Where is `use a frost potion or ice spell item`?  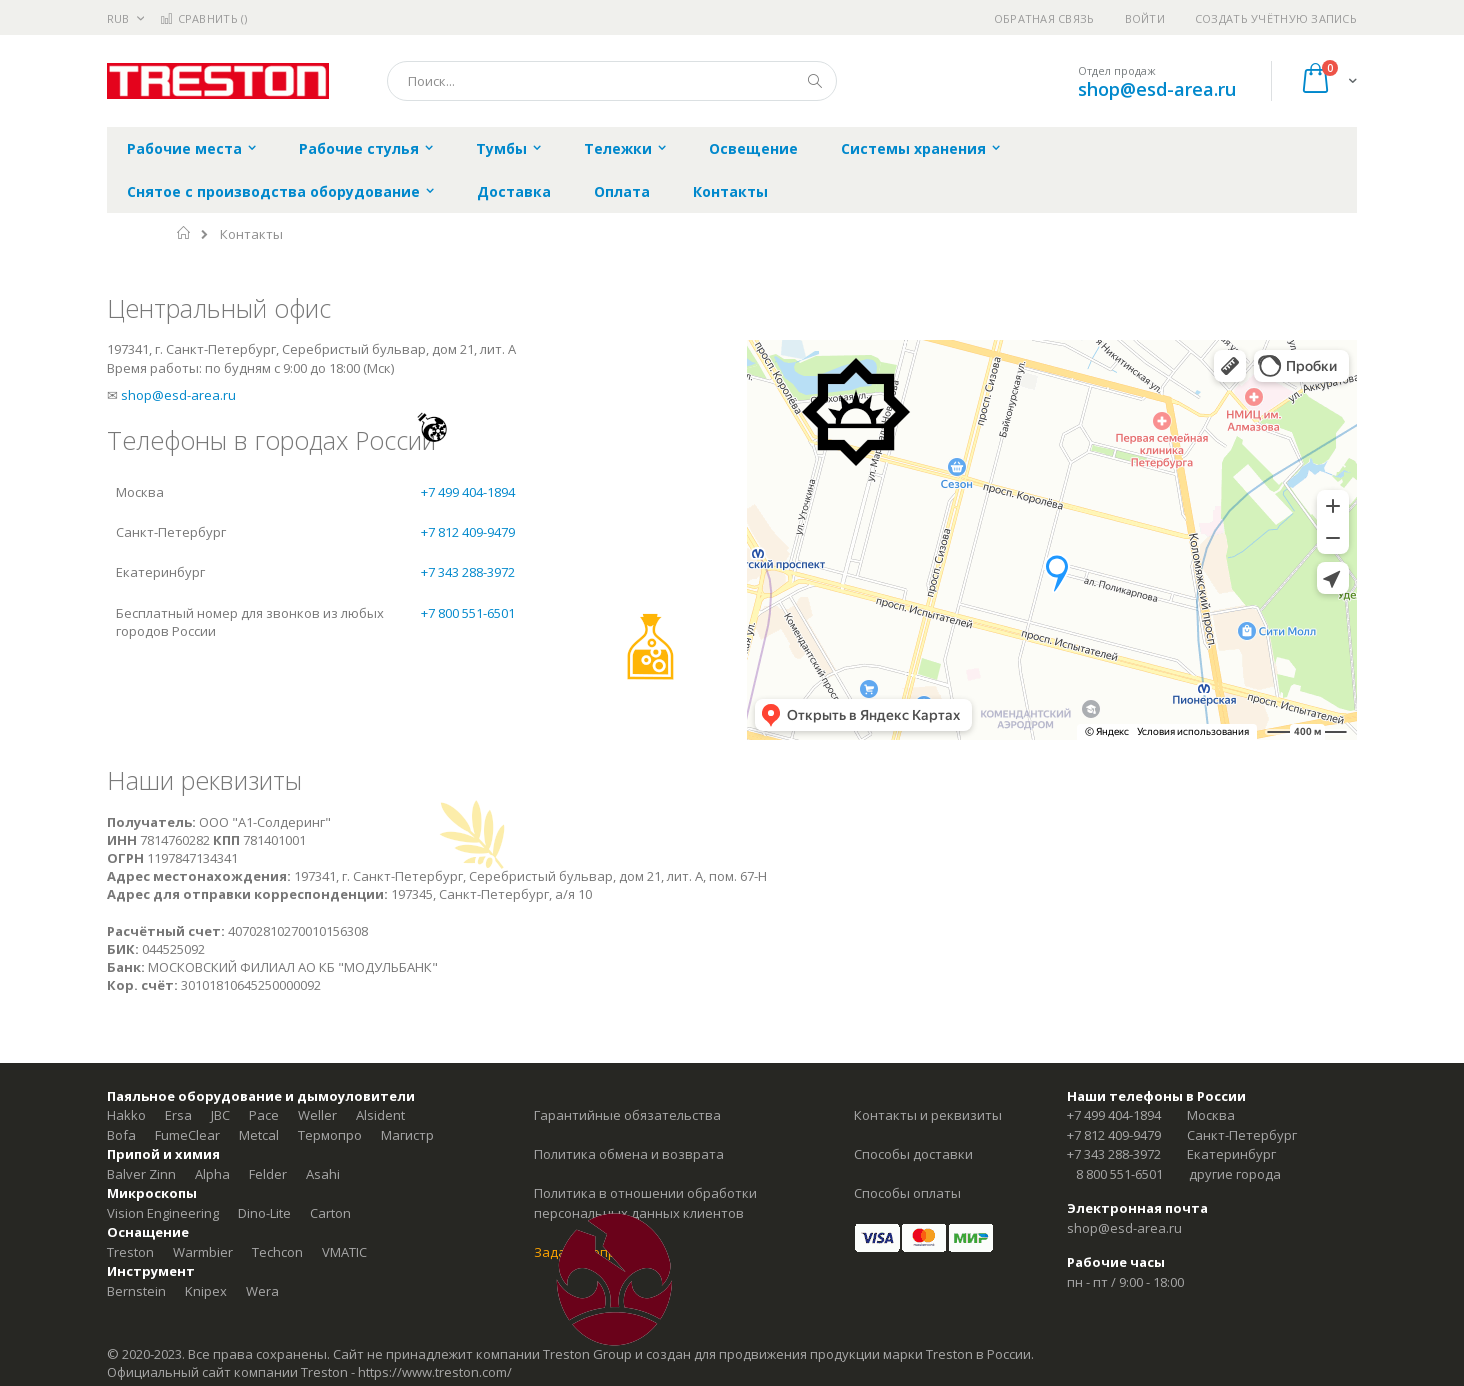
use a frost potion or ice spell item is located at coordinates (432, 427).